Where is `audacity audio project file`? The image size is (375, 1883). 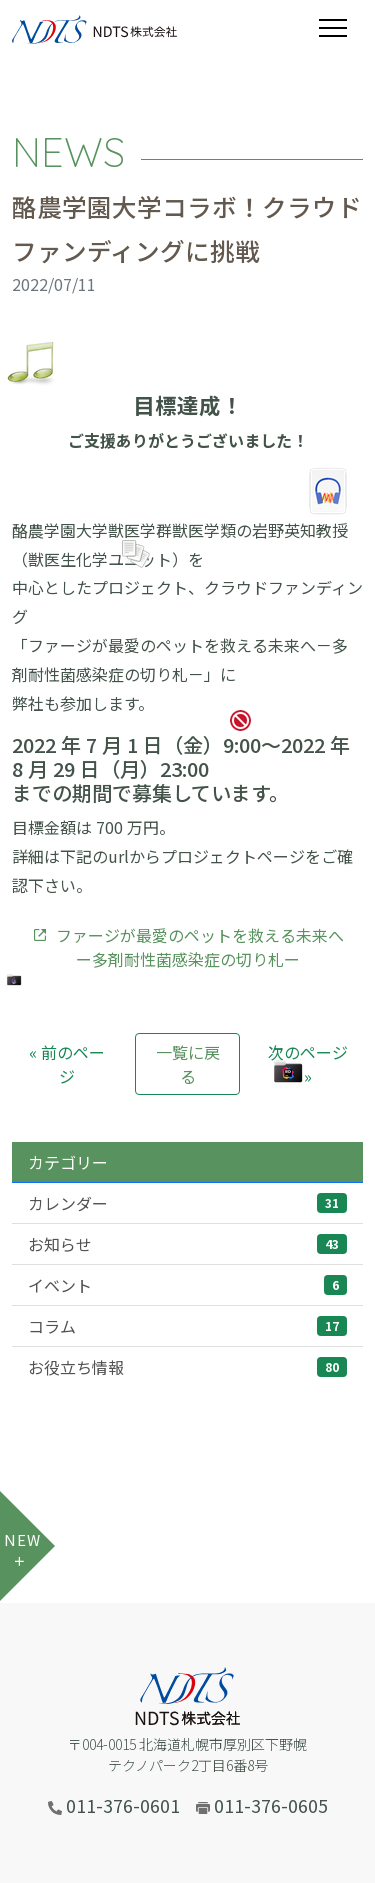 audacity audio project file is located at coordinates (328, 491).